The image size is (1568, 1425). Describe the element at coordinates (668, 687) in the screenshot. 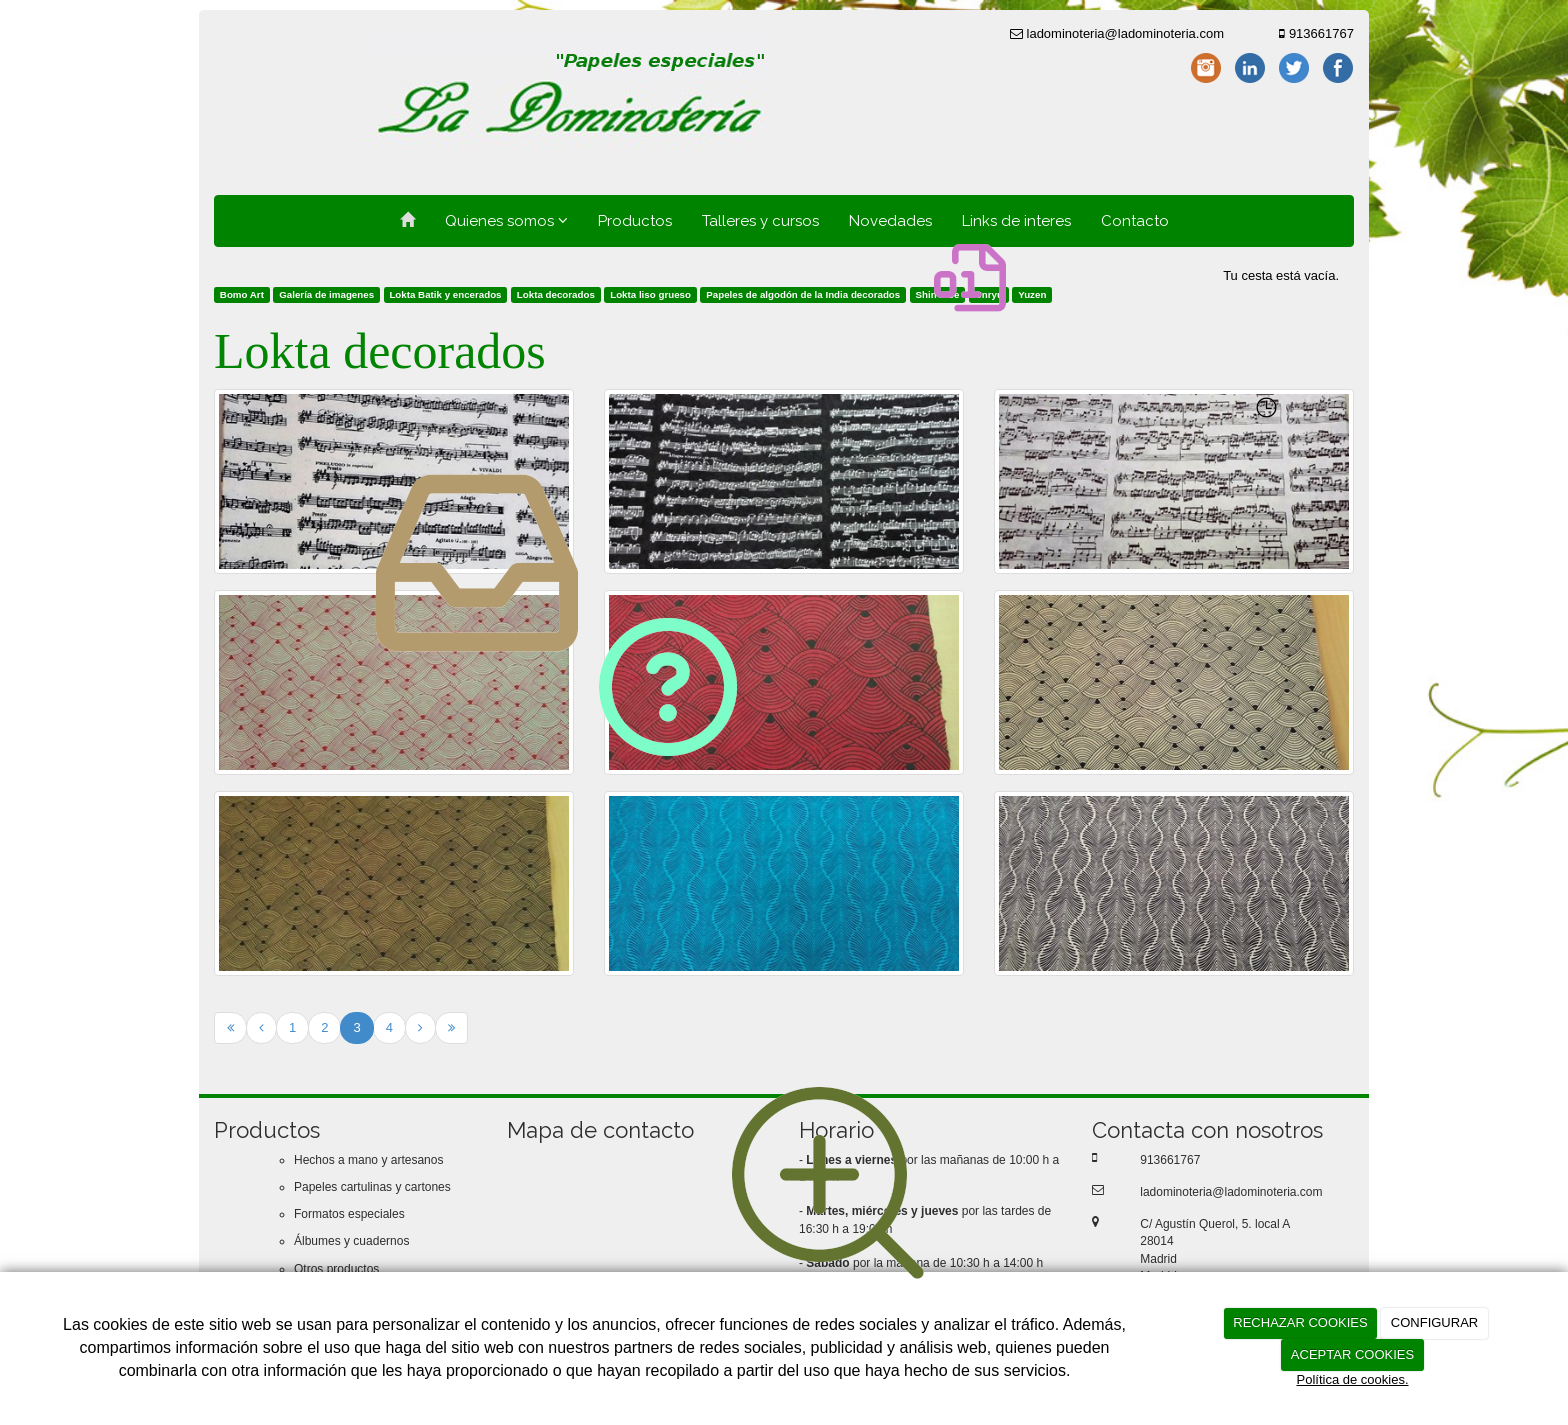

I see `access help or support` at that location.